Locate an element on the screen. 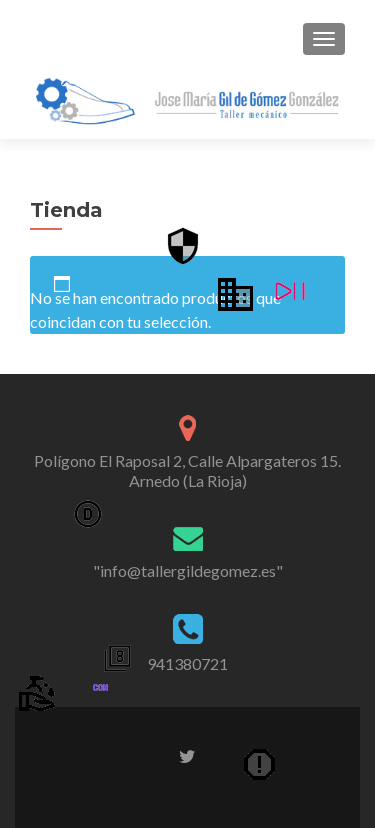  report inappropriate content or behavior is located at coordinates (259, 764).